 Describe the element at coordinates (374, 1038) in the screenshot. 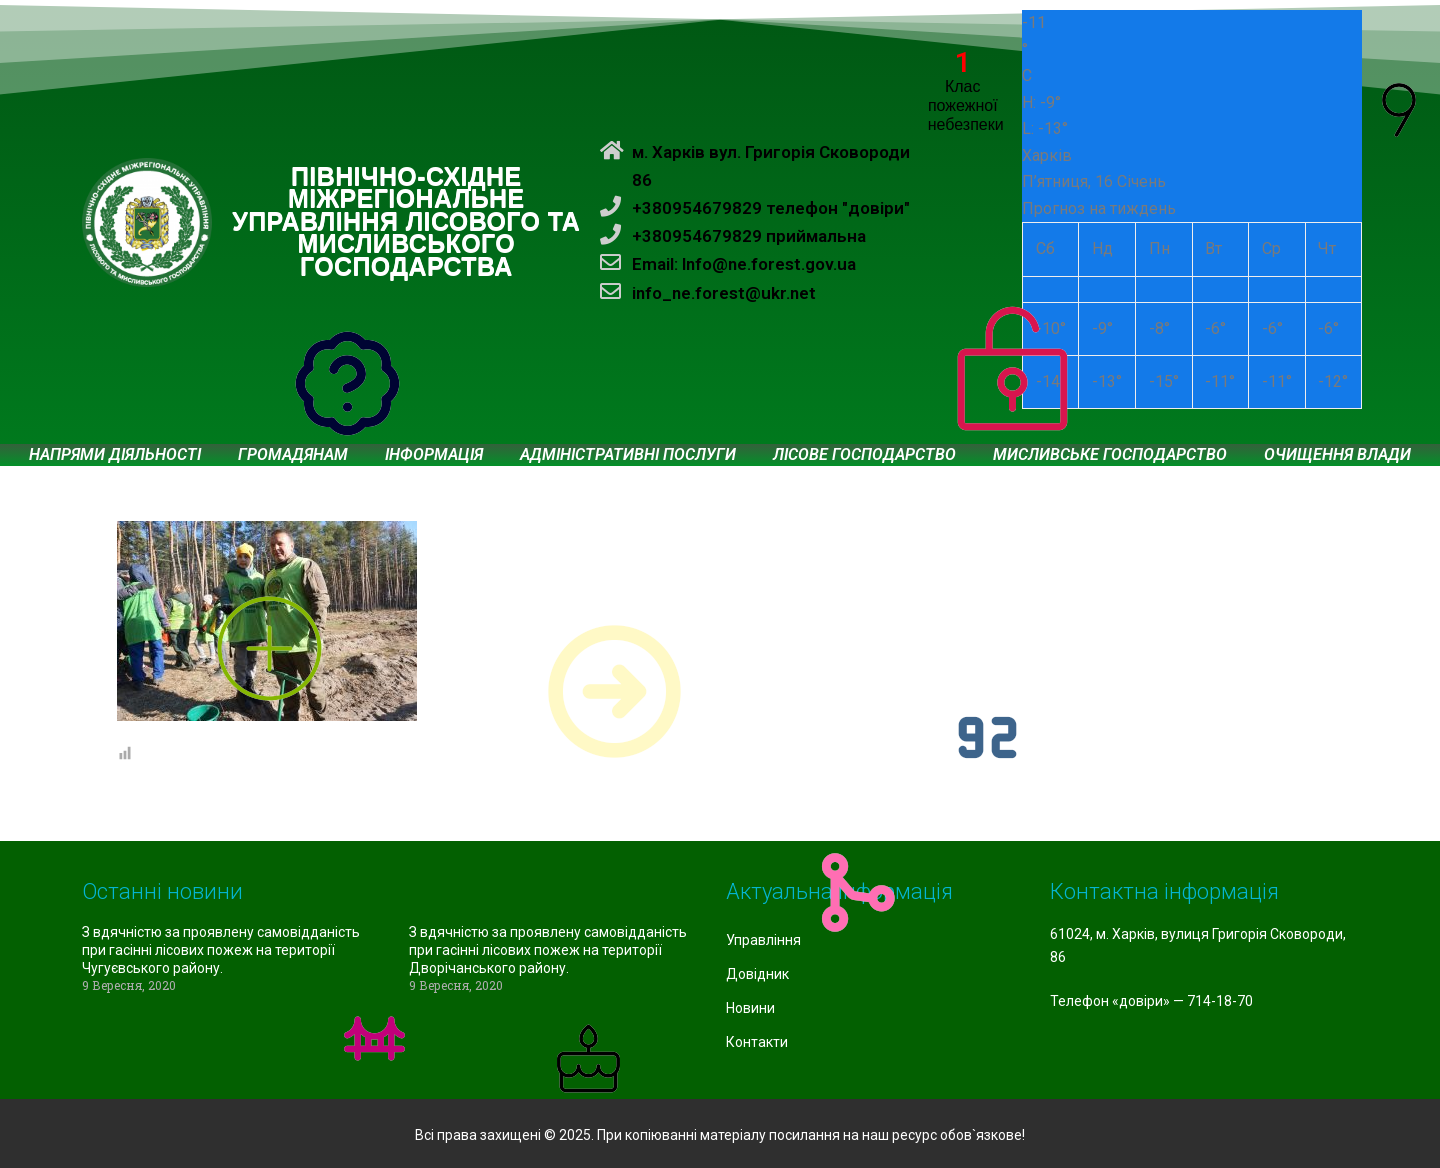

I see `view bridge or overpass information` at that location.